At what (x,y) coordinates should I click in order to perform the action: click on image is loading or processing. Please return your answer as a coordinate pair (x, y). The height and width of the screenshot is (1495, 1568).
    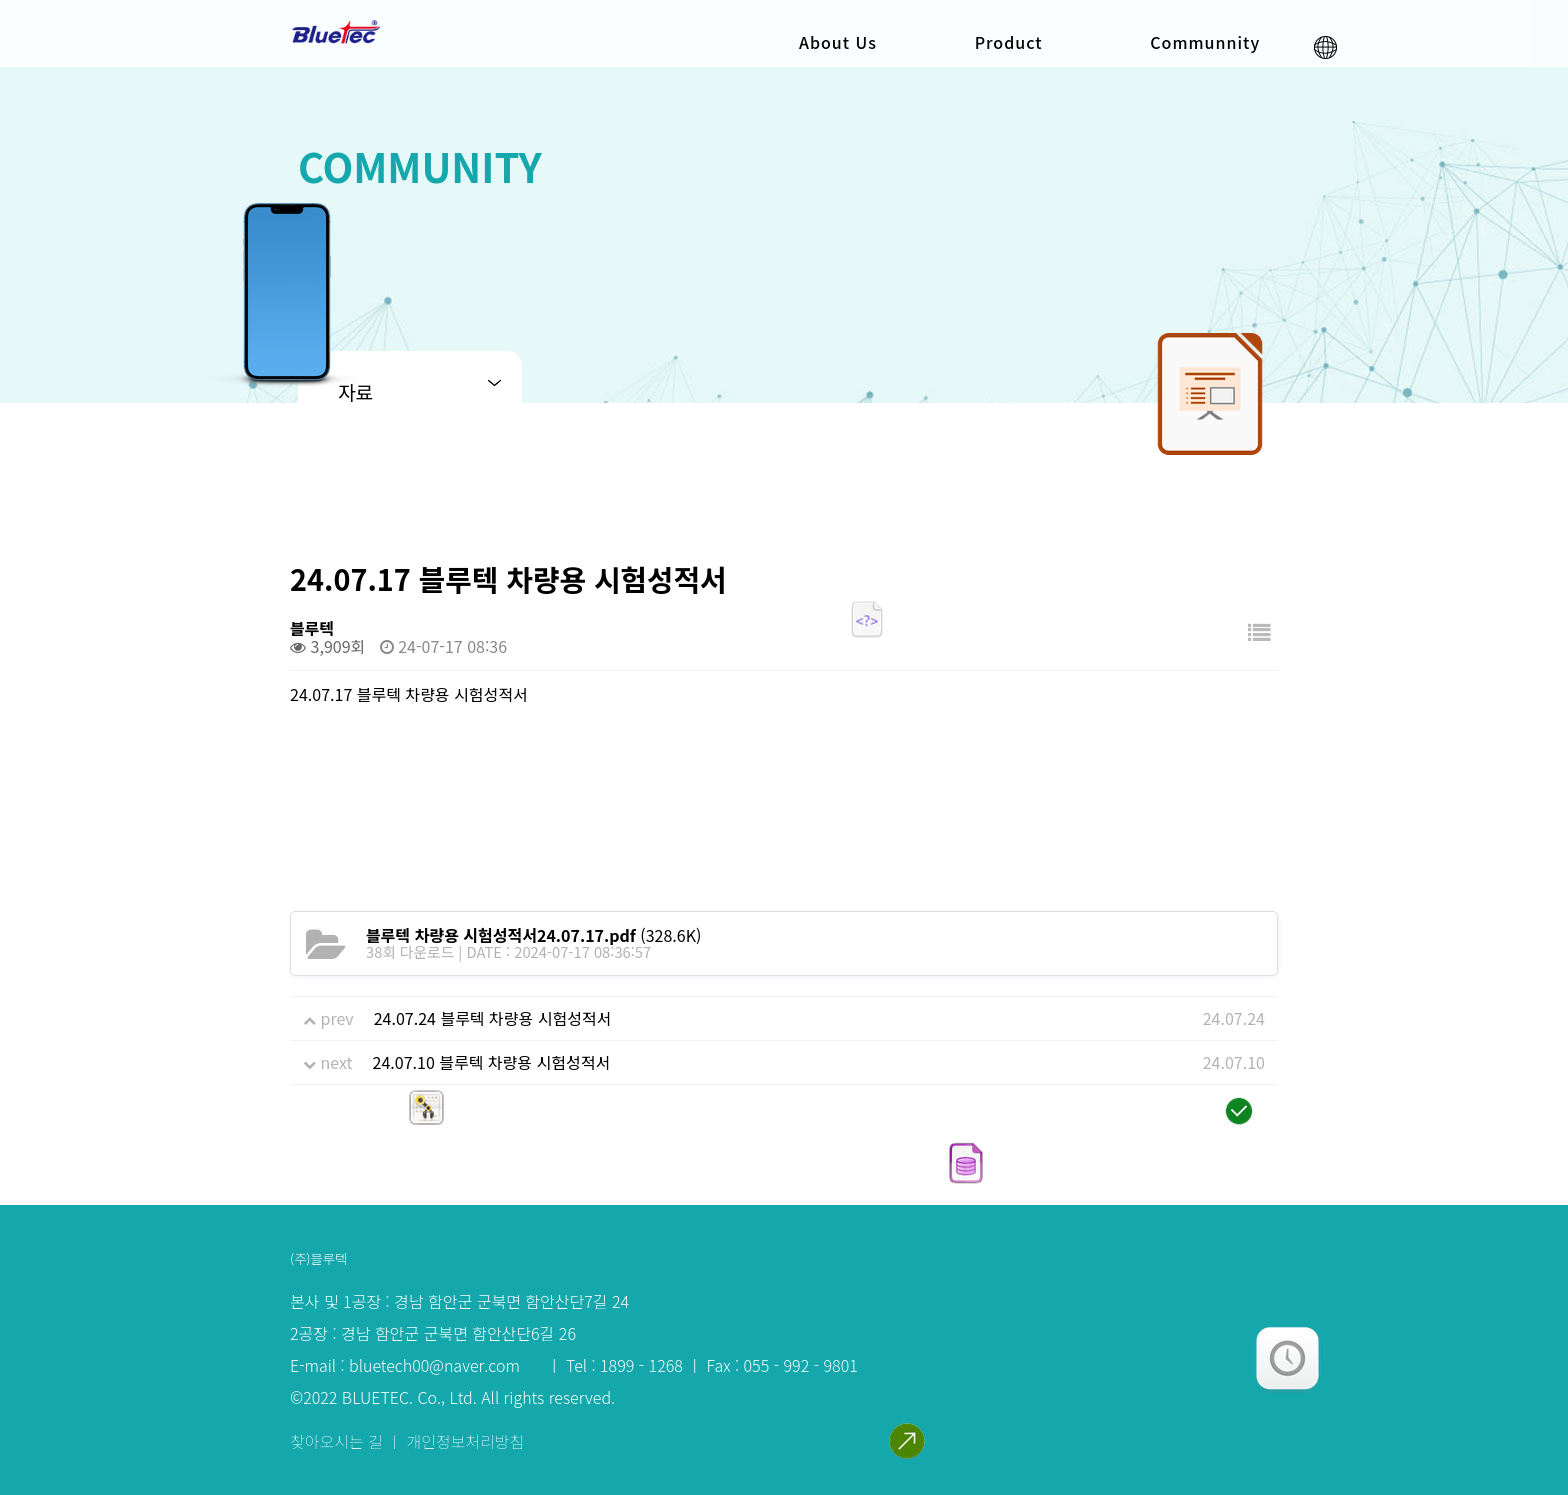
    Looking at the image, I should click on (1287, 1358).